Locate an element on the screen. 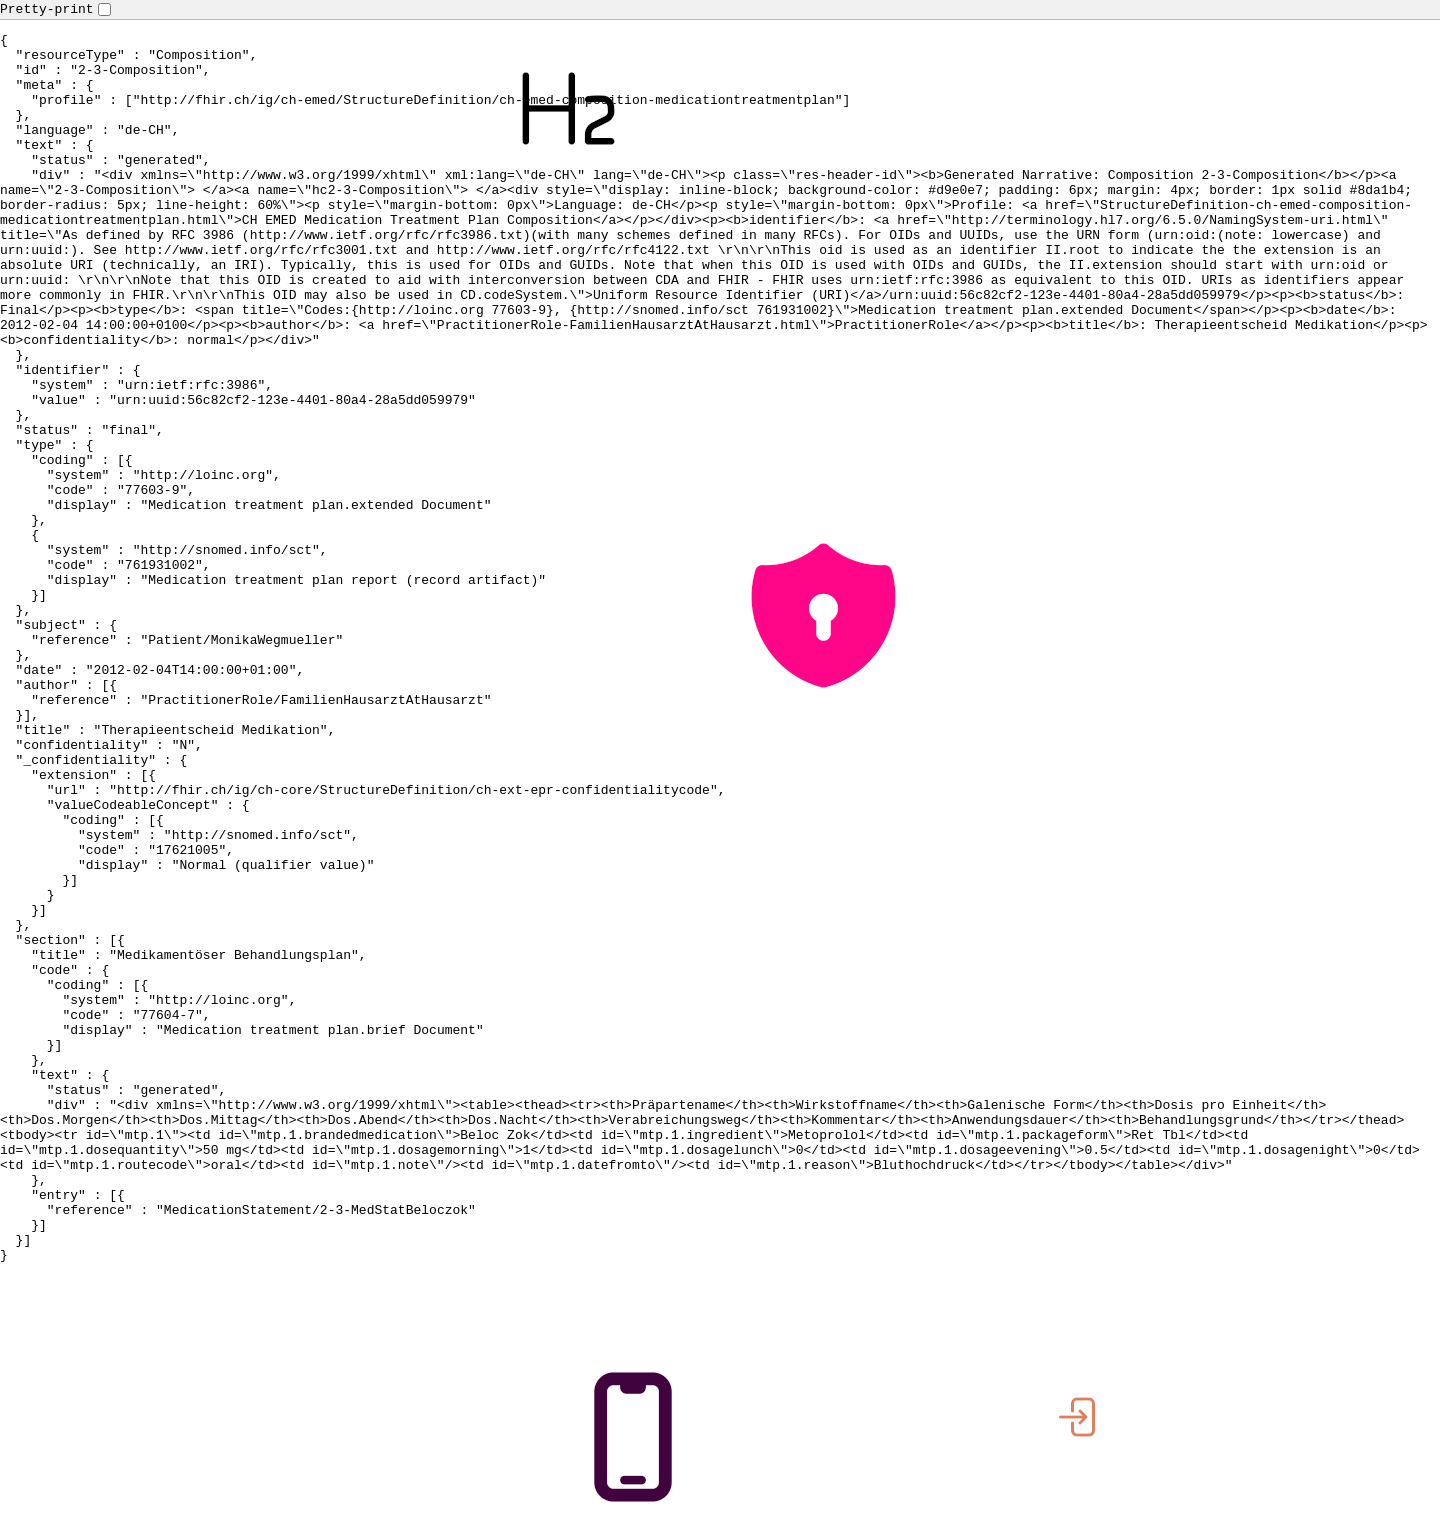 The height and width of the screenshot is (1522, 1440). access mobile device settings is located at coordinates (633, 1437).